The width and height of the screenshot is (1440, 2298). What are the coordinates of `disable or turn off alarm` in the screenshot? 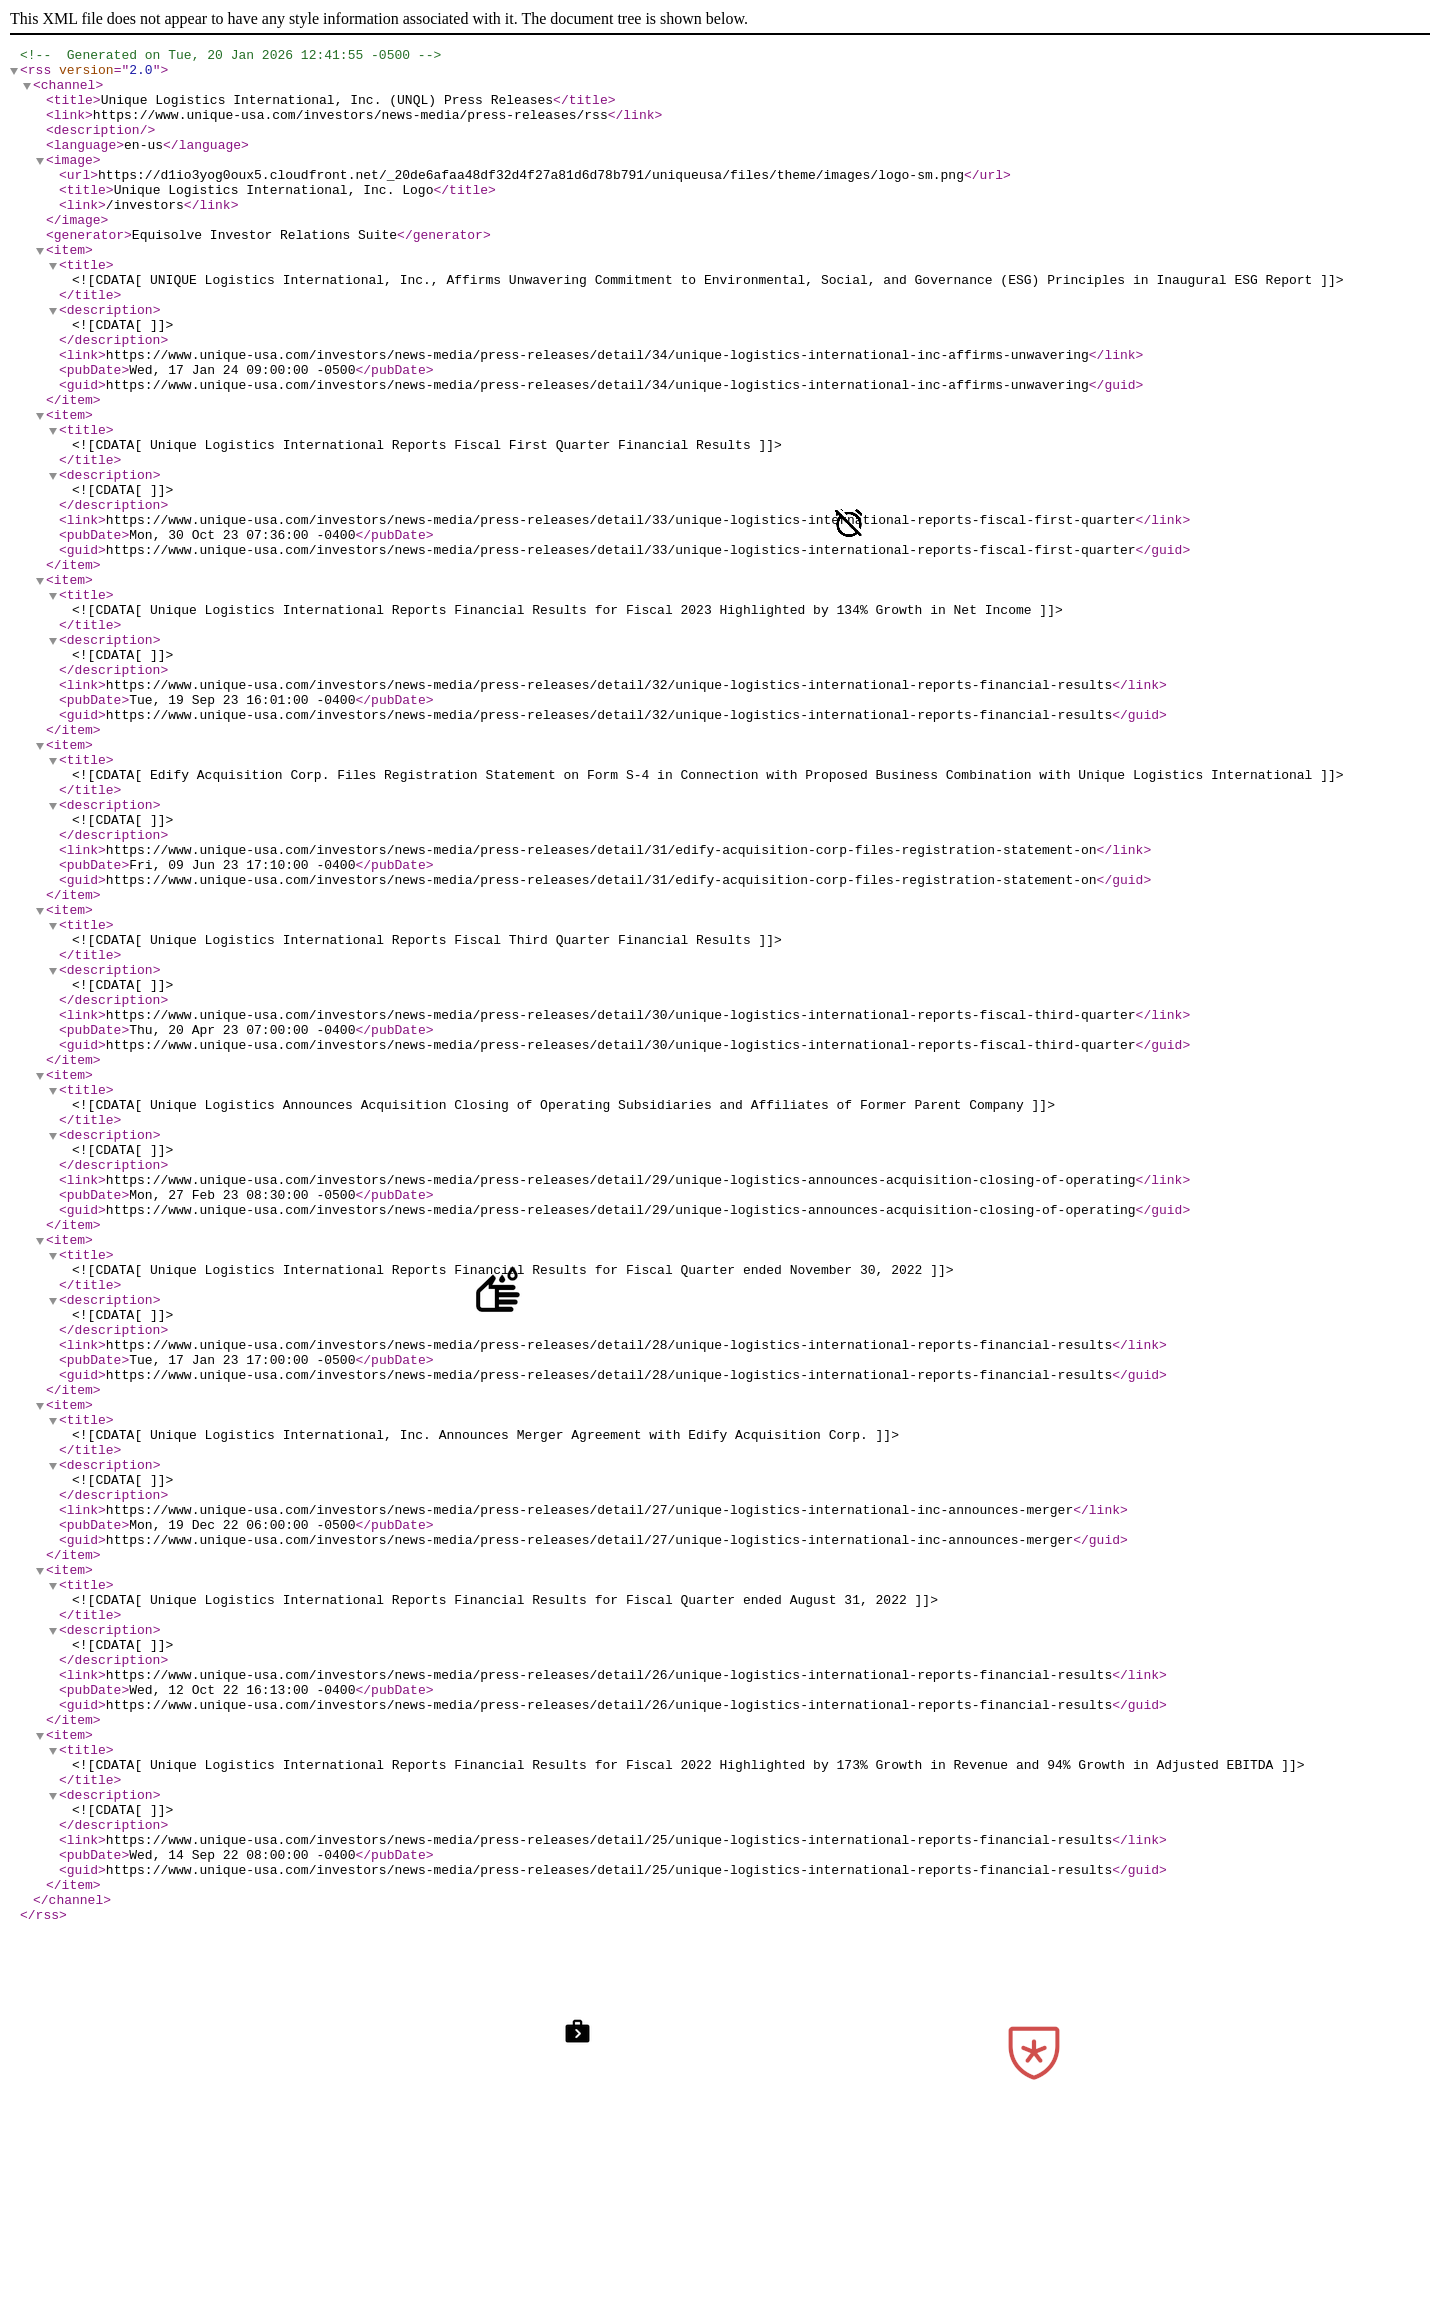 It's located at (849, 523).